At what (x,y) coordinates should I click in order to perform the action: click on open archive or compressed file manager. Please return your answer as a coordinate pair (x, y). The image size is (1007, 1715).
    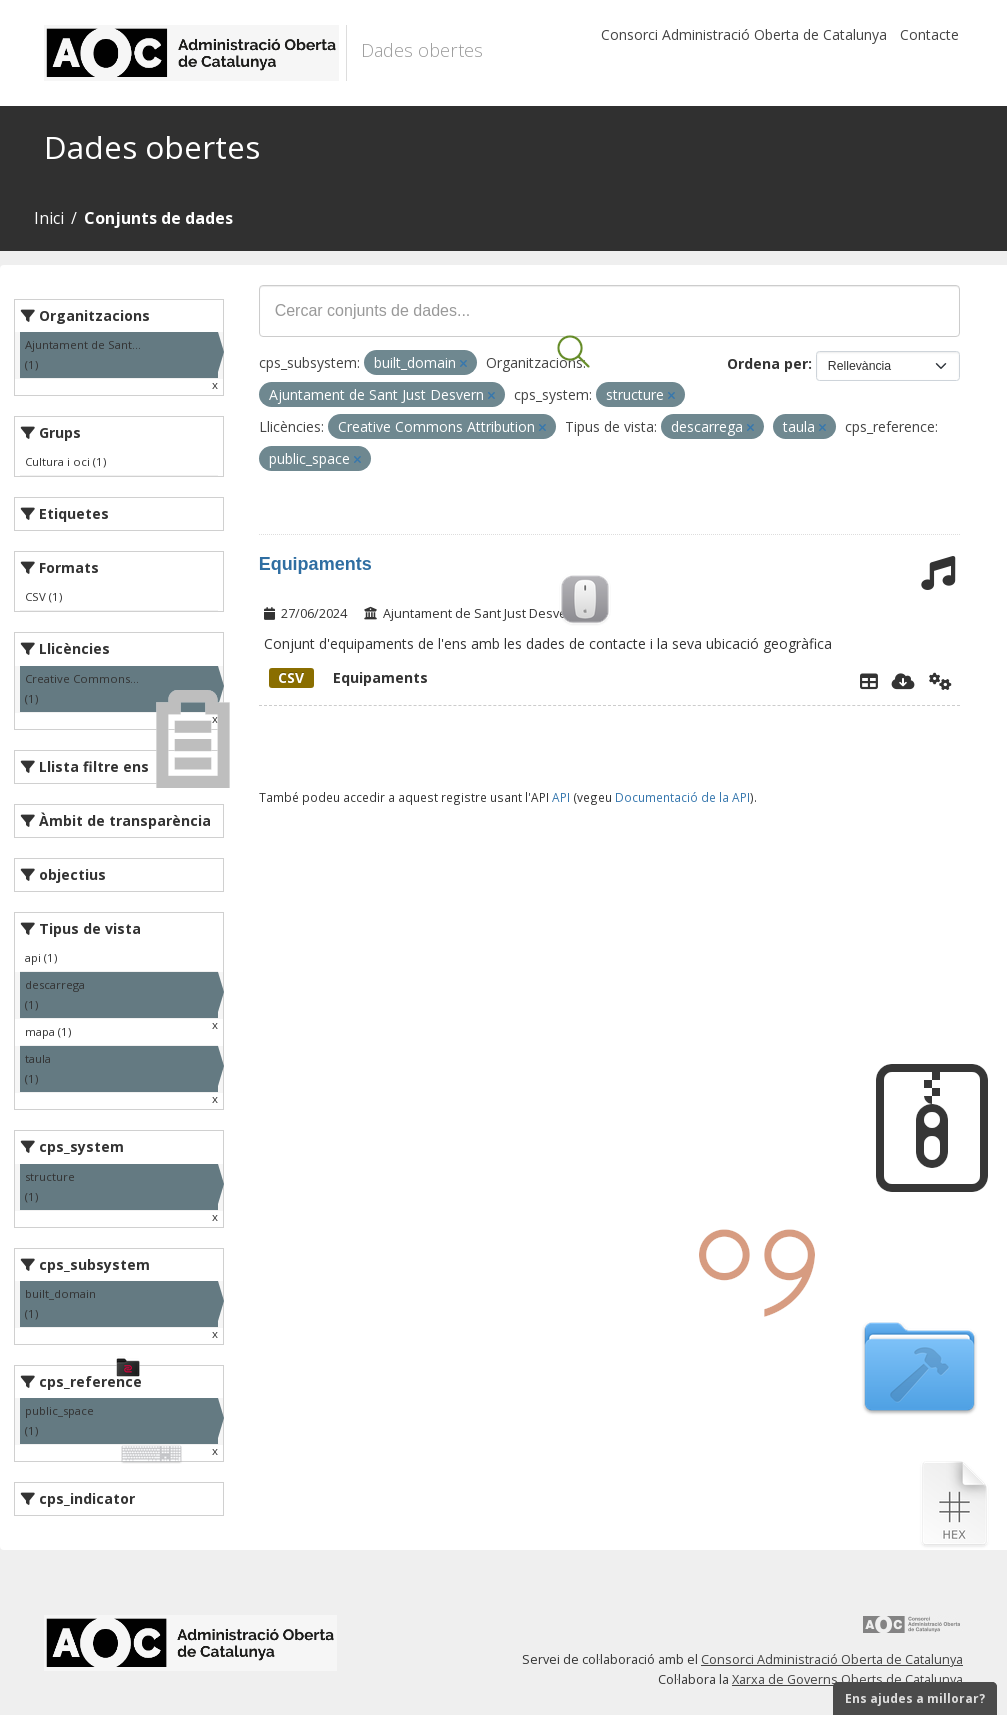
    Looking at the image, I should click on (932, 1128).